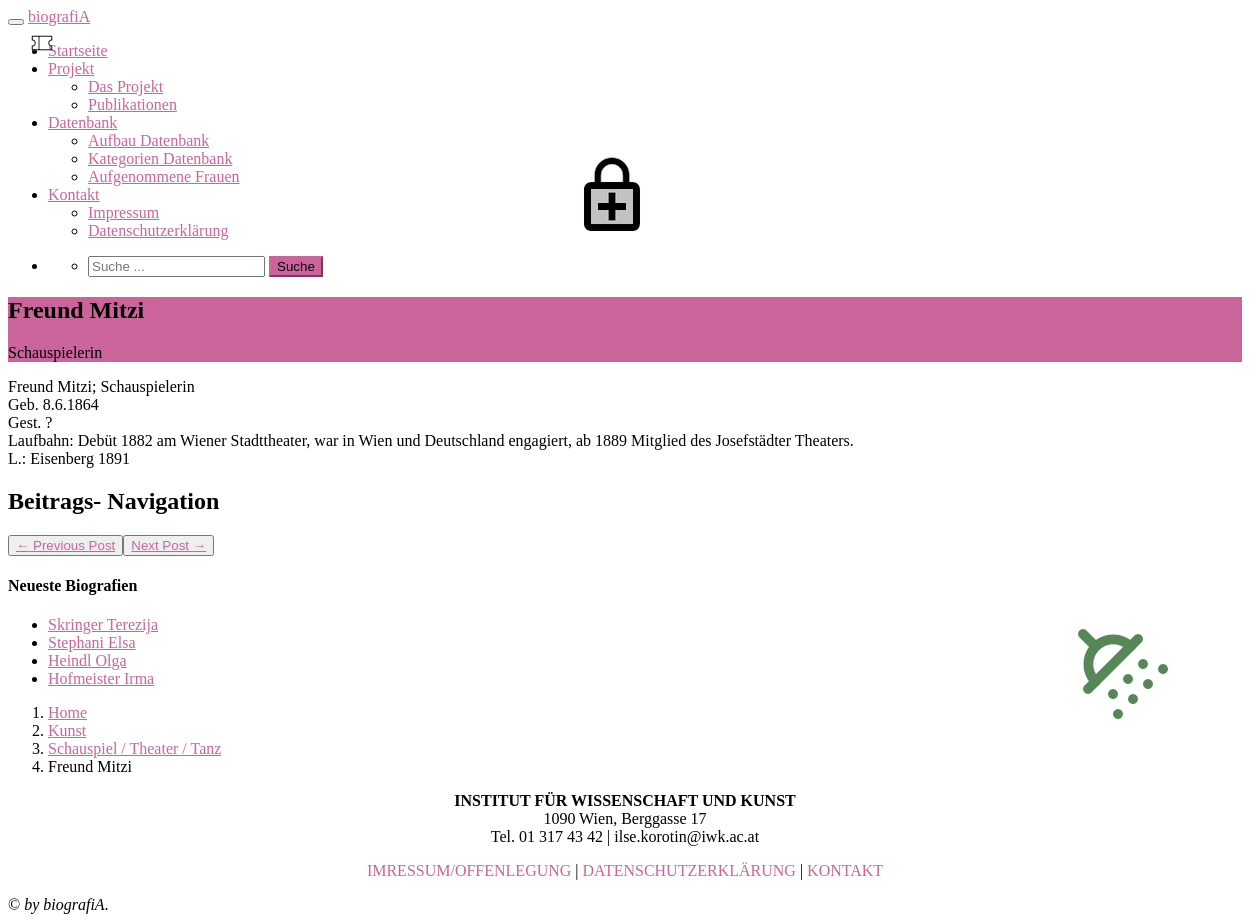 The image size is (1250, 922). I want to click on view your tickets or passes, so click(42, 43).